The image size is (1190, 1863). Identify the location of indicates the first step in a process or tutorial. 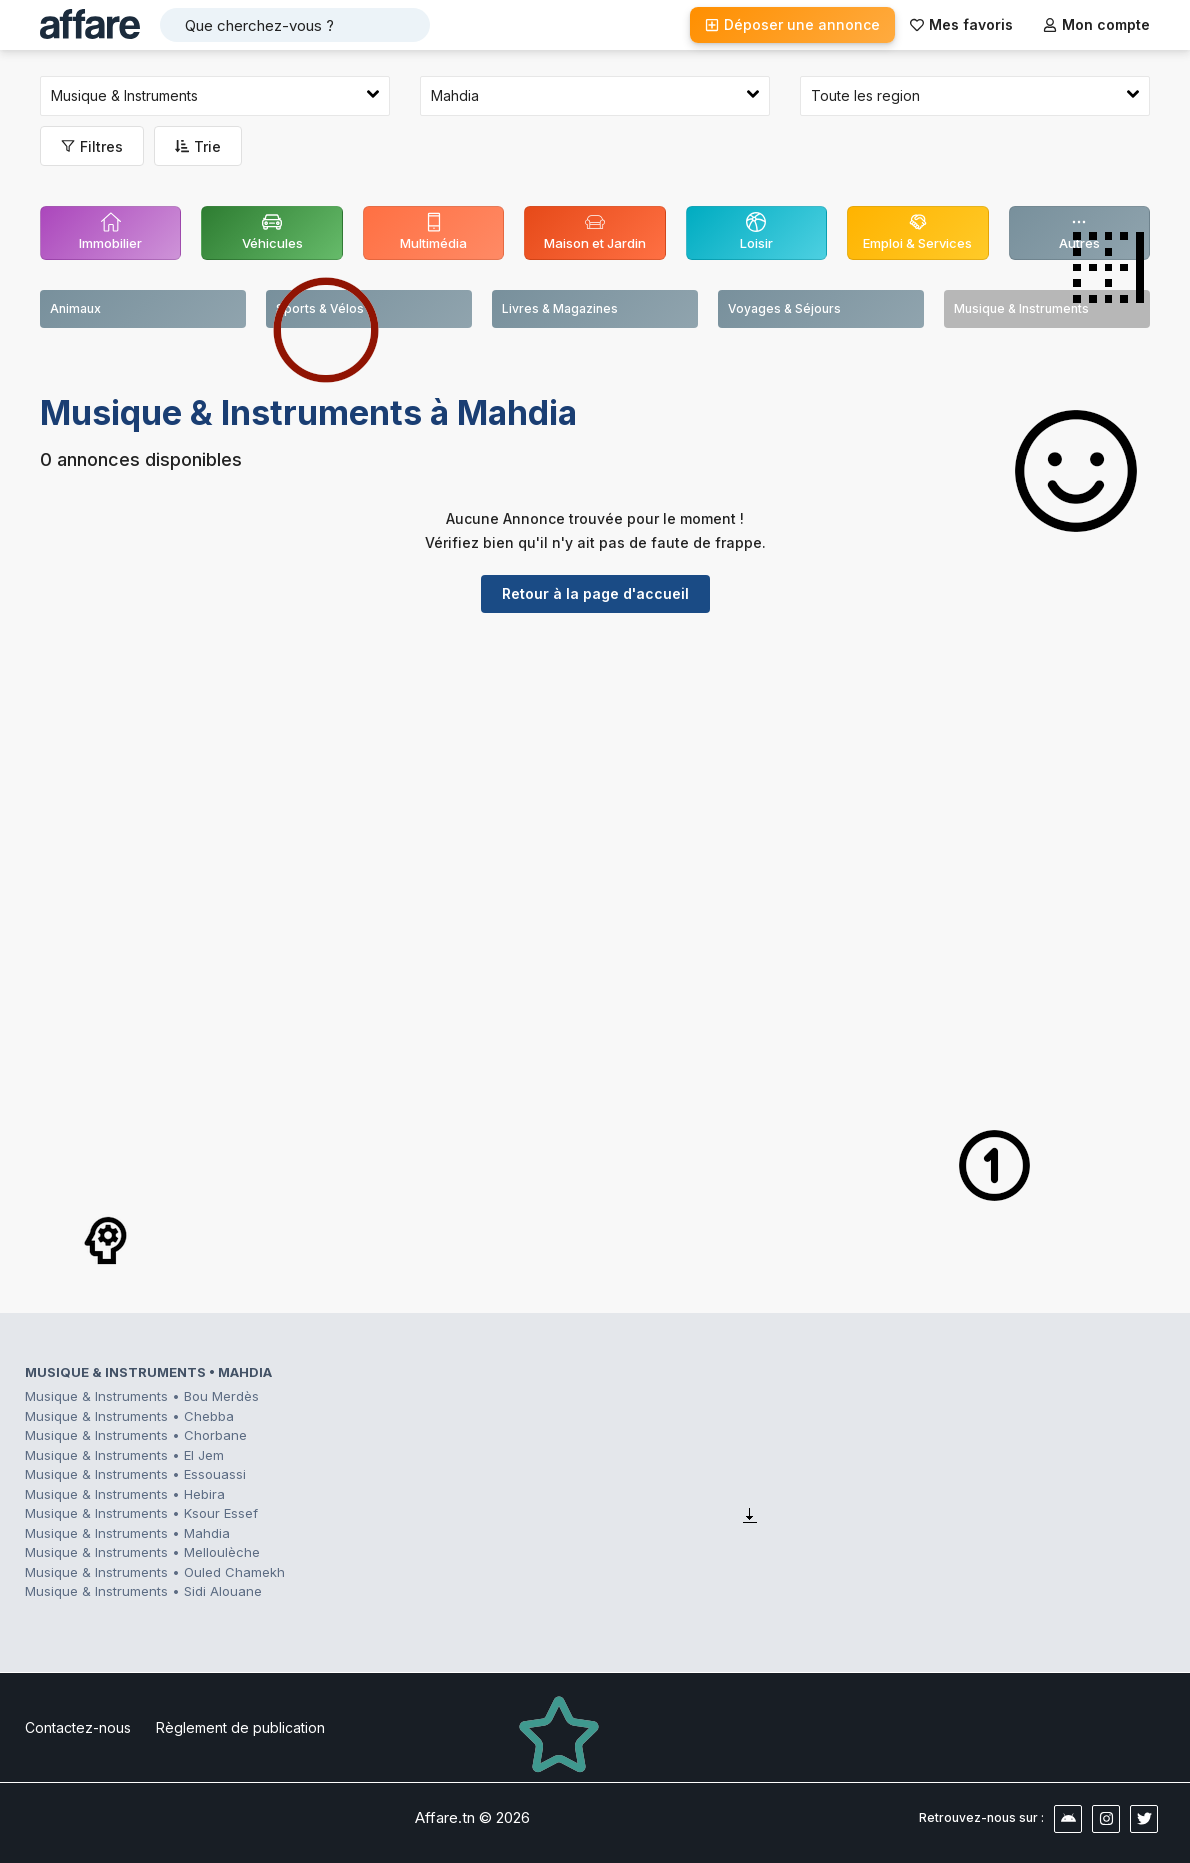
(994, 1165).